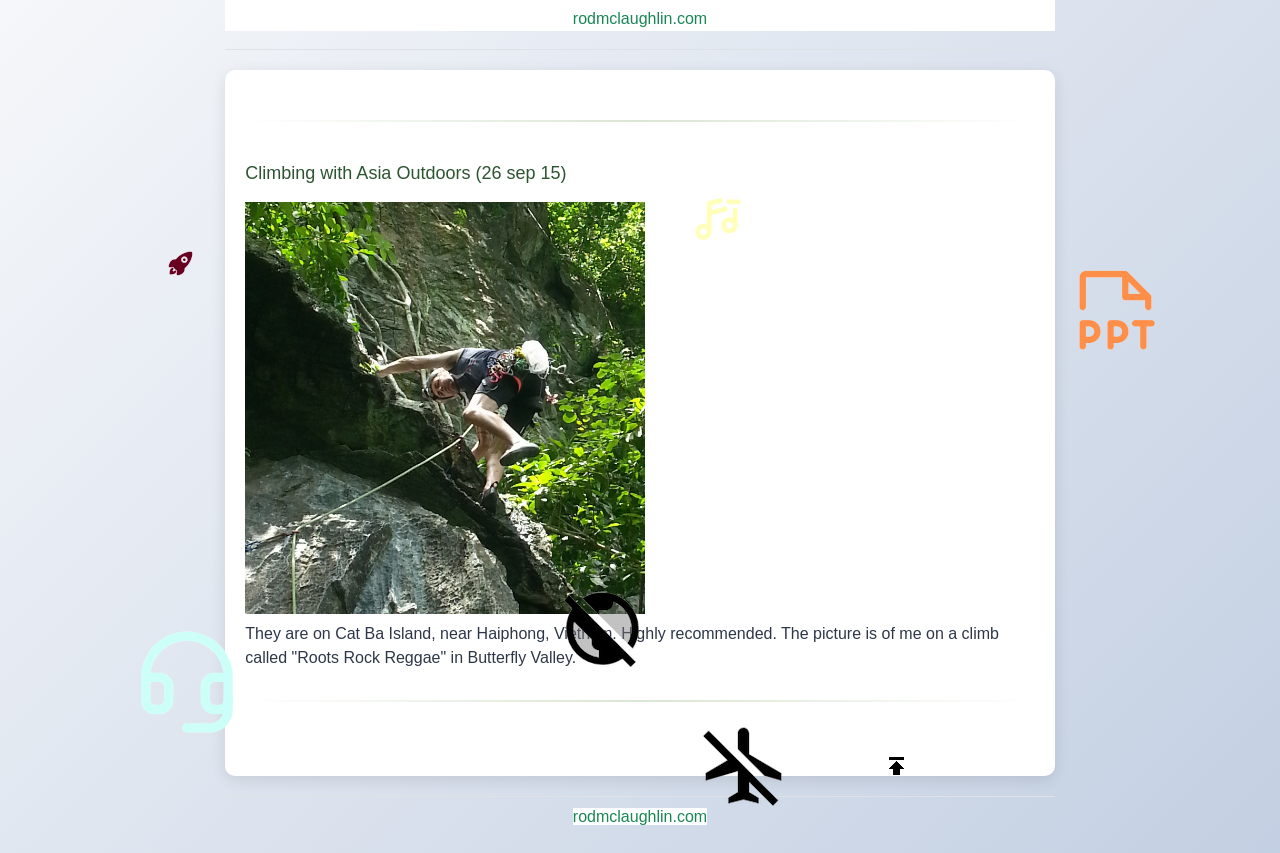 Image resolution: width=1280 pixels, height=853 pixels. I want to click on disable public visibility, so click(602, 628).